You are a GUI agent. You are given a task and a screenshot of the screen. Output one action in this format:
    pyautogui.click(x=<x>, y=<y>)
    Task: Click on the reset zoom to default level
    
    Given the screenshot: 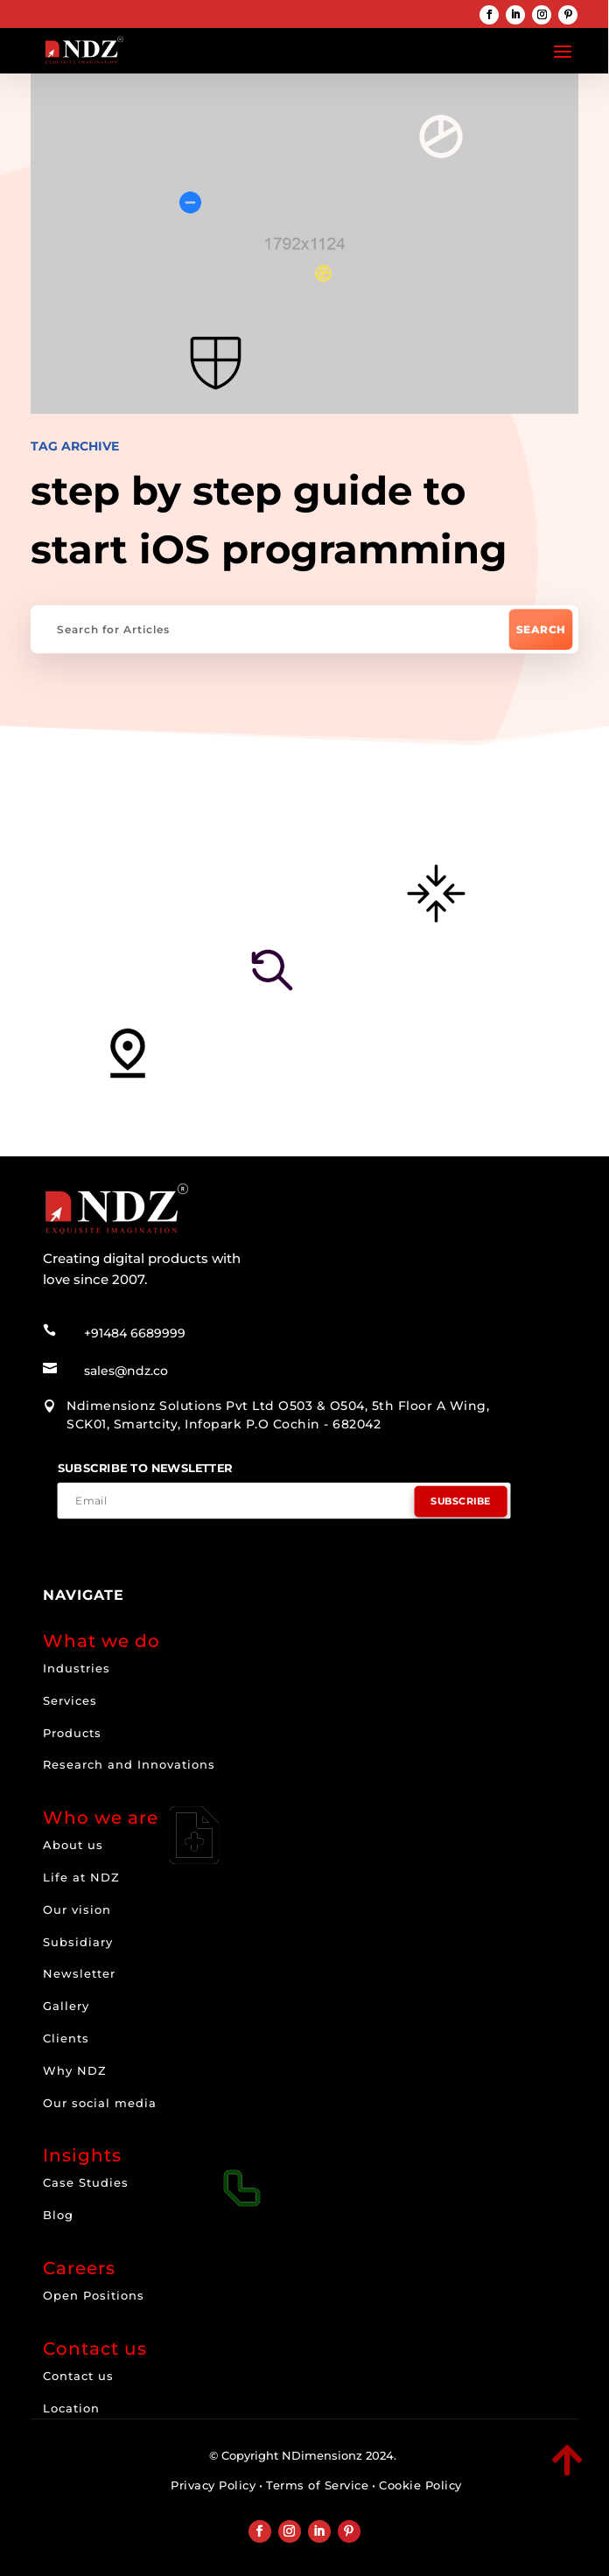 What is the action you would take?
    pyautogui.click(x=272, y=970)
    